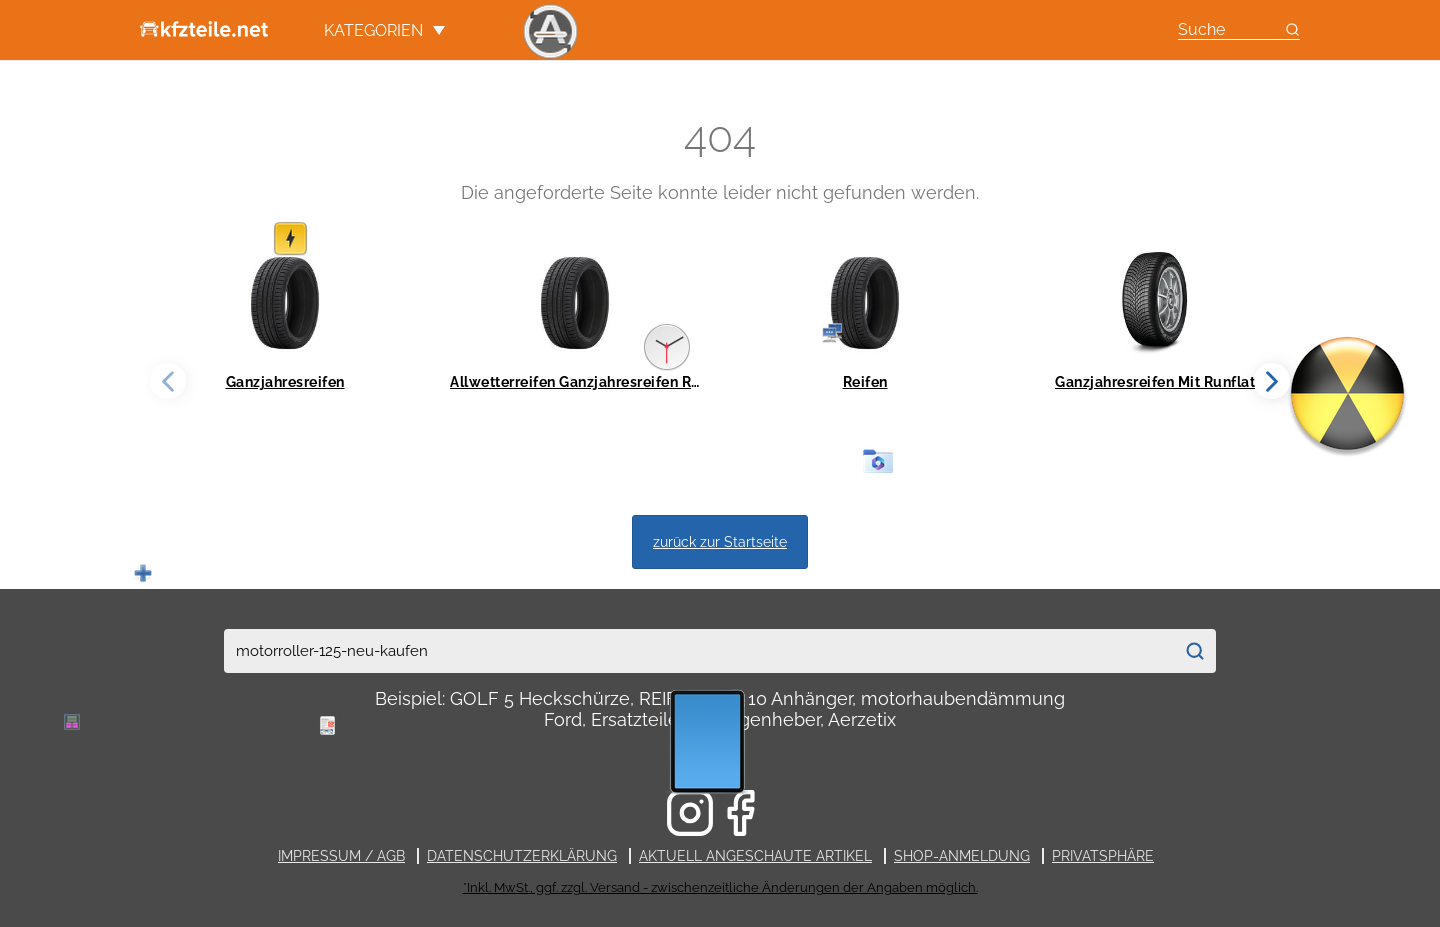 Image resolution: width=1440 pixels, height=927 pixels. I want to click on select all items in the current view, so click(72, 722).